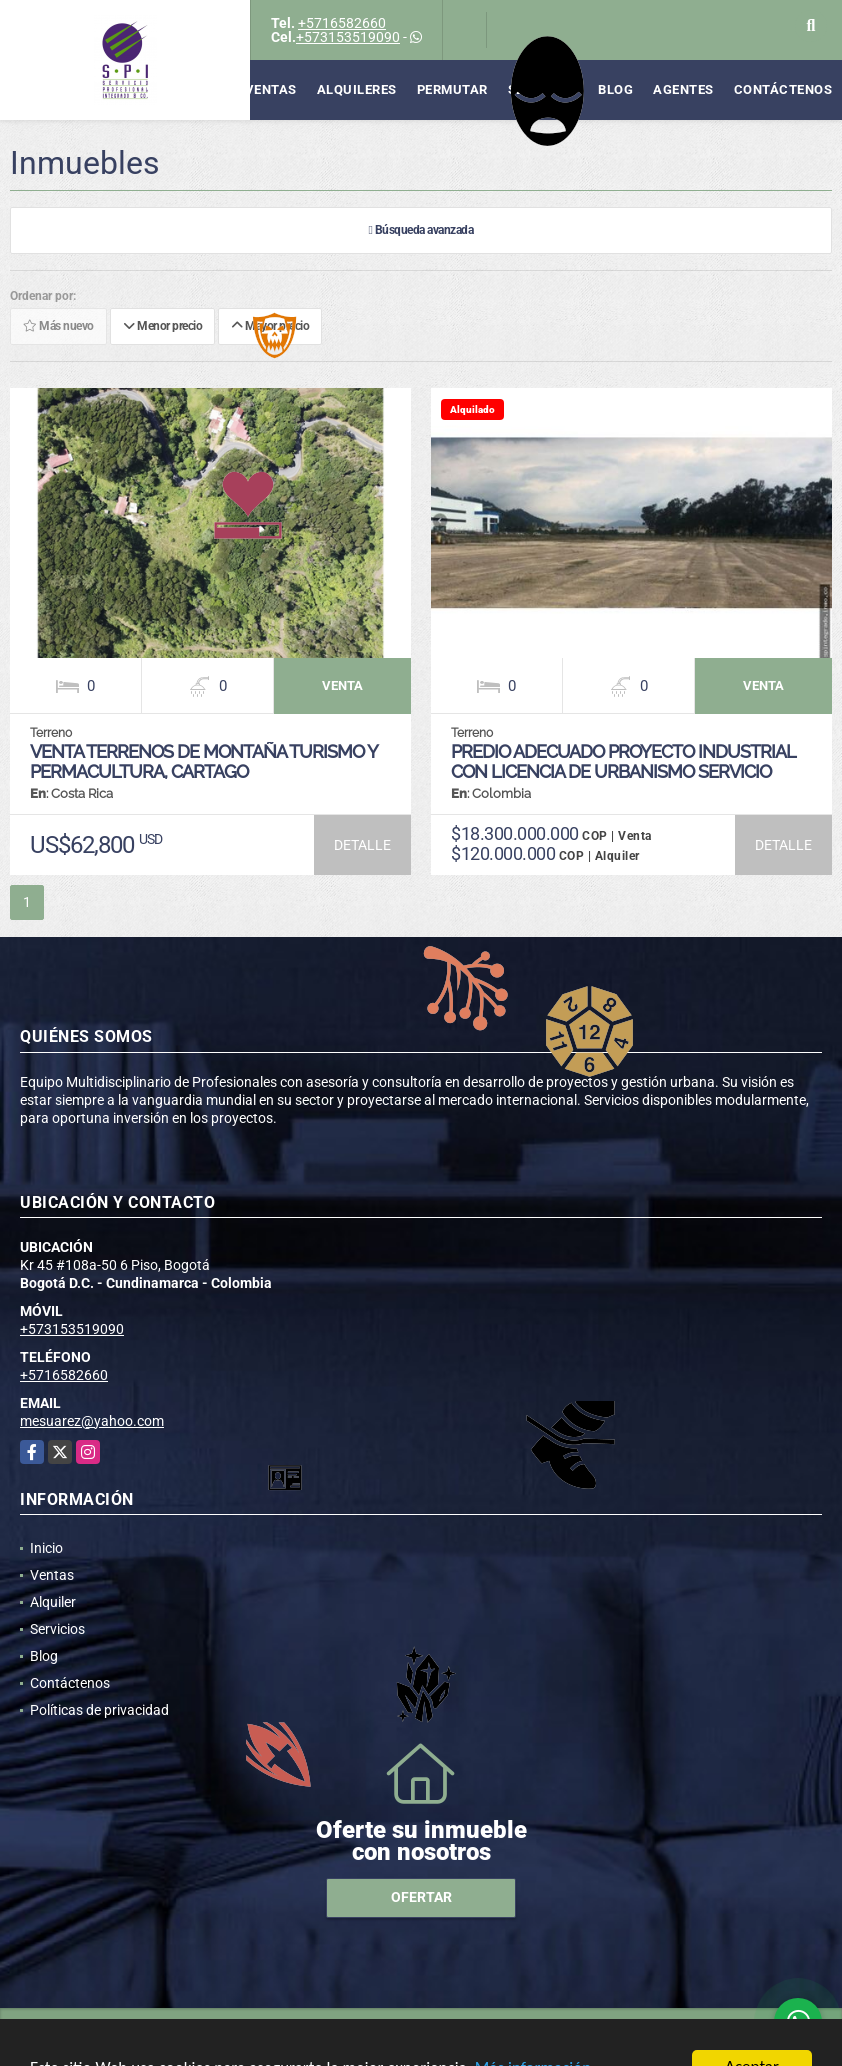 The height and width of the screenshot is (2066, 842). I want to click on indicates a security threat or danger warning, so click(274, 335).